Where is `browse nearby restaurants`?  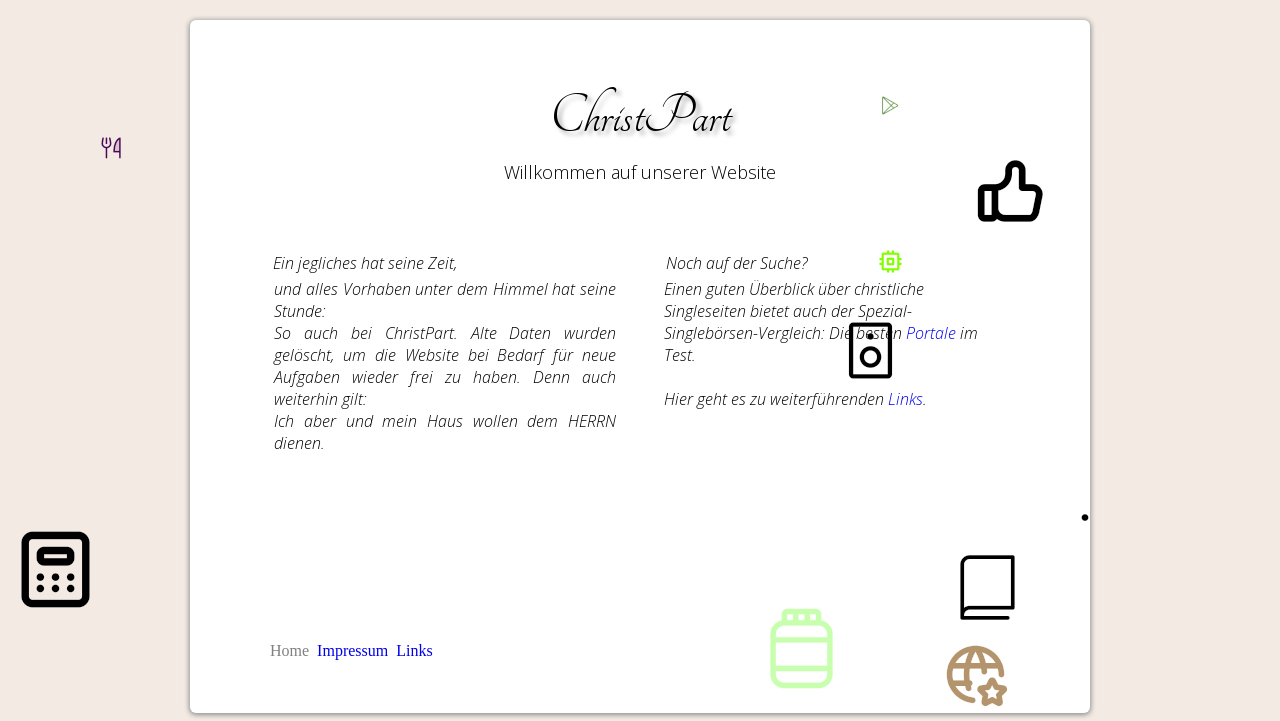
browse nearby restaurants is located at coordinates (111, 147).